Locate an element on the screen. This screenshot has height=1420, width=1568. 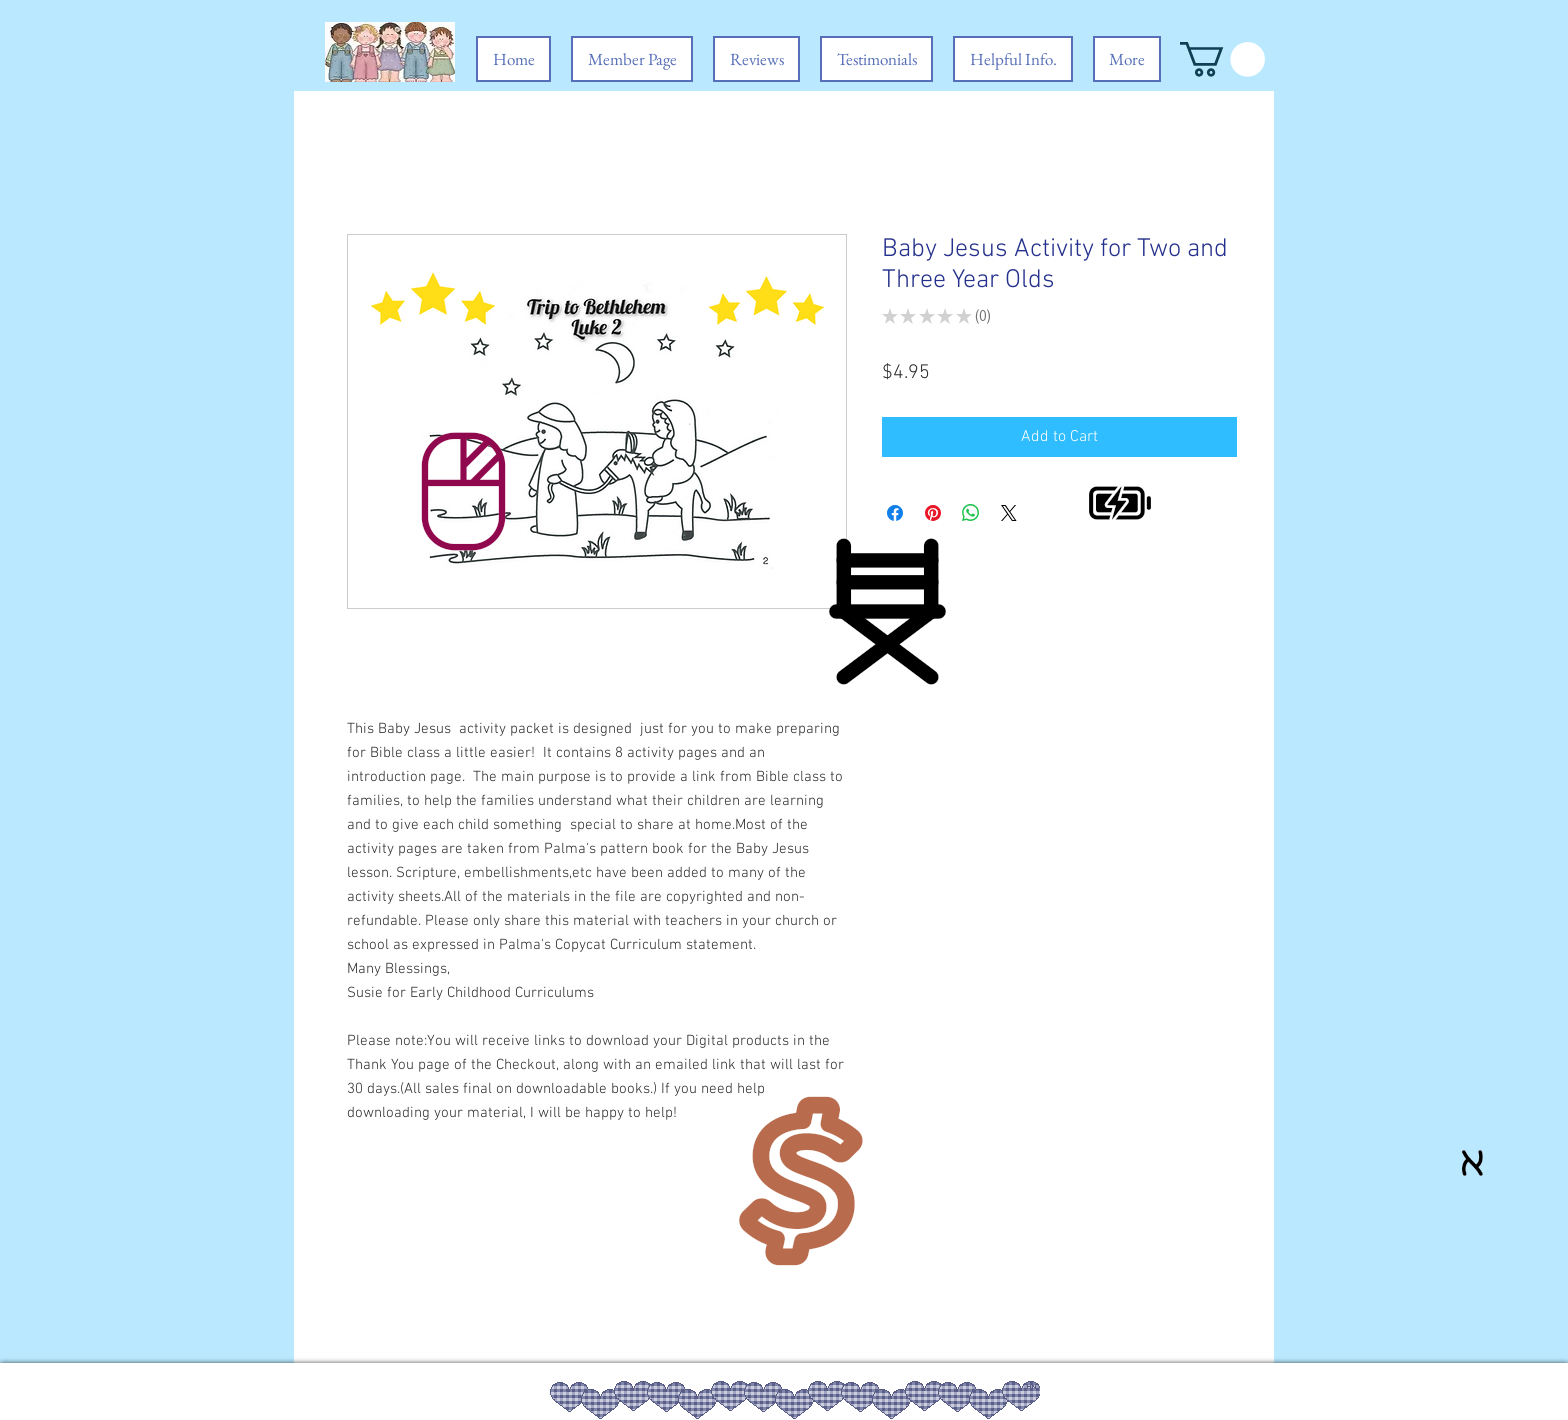
switch to hebrew keyboard layout is located at coordinates (1473, 1163).